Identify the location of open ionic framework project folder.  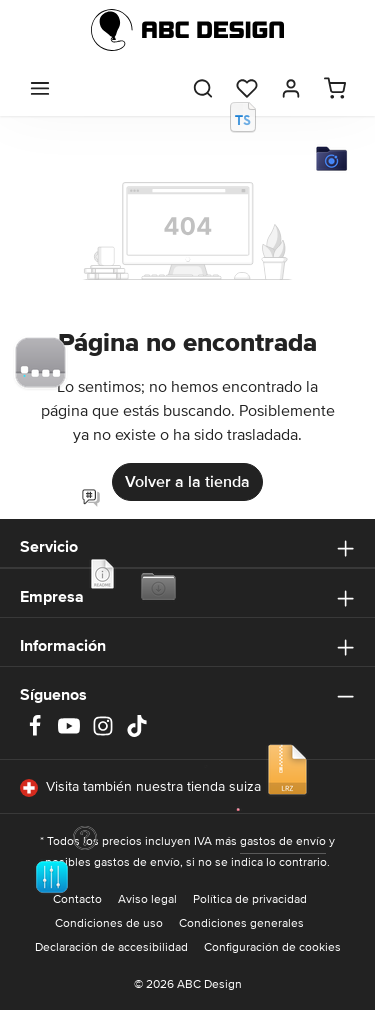
(331, 159).